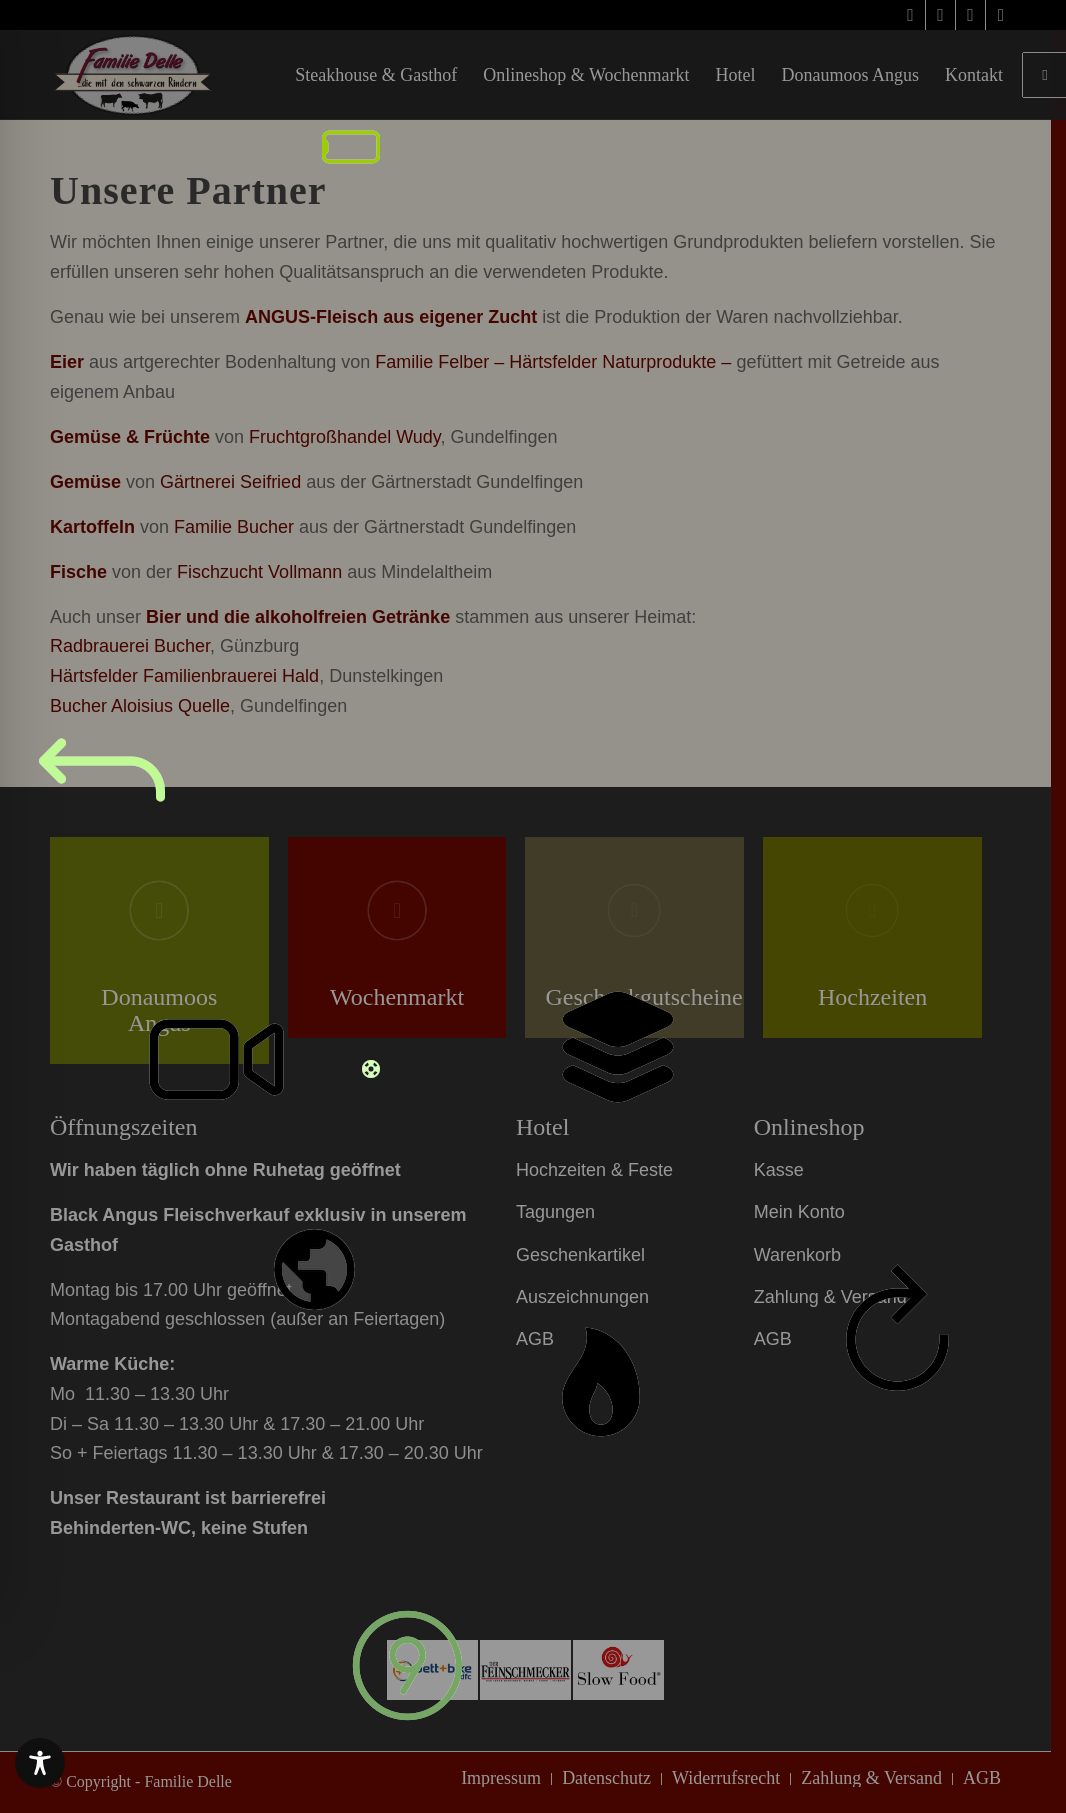 Image resolution: width=1066 pixels, height=1813 pixels. Describe the element at coordinates (314, 1269) in the screenshot. I see `indicates public or global visibility` at that location.